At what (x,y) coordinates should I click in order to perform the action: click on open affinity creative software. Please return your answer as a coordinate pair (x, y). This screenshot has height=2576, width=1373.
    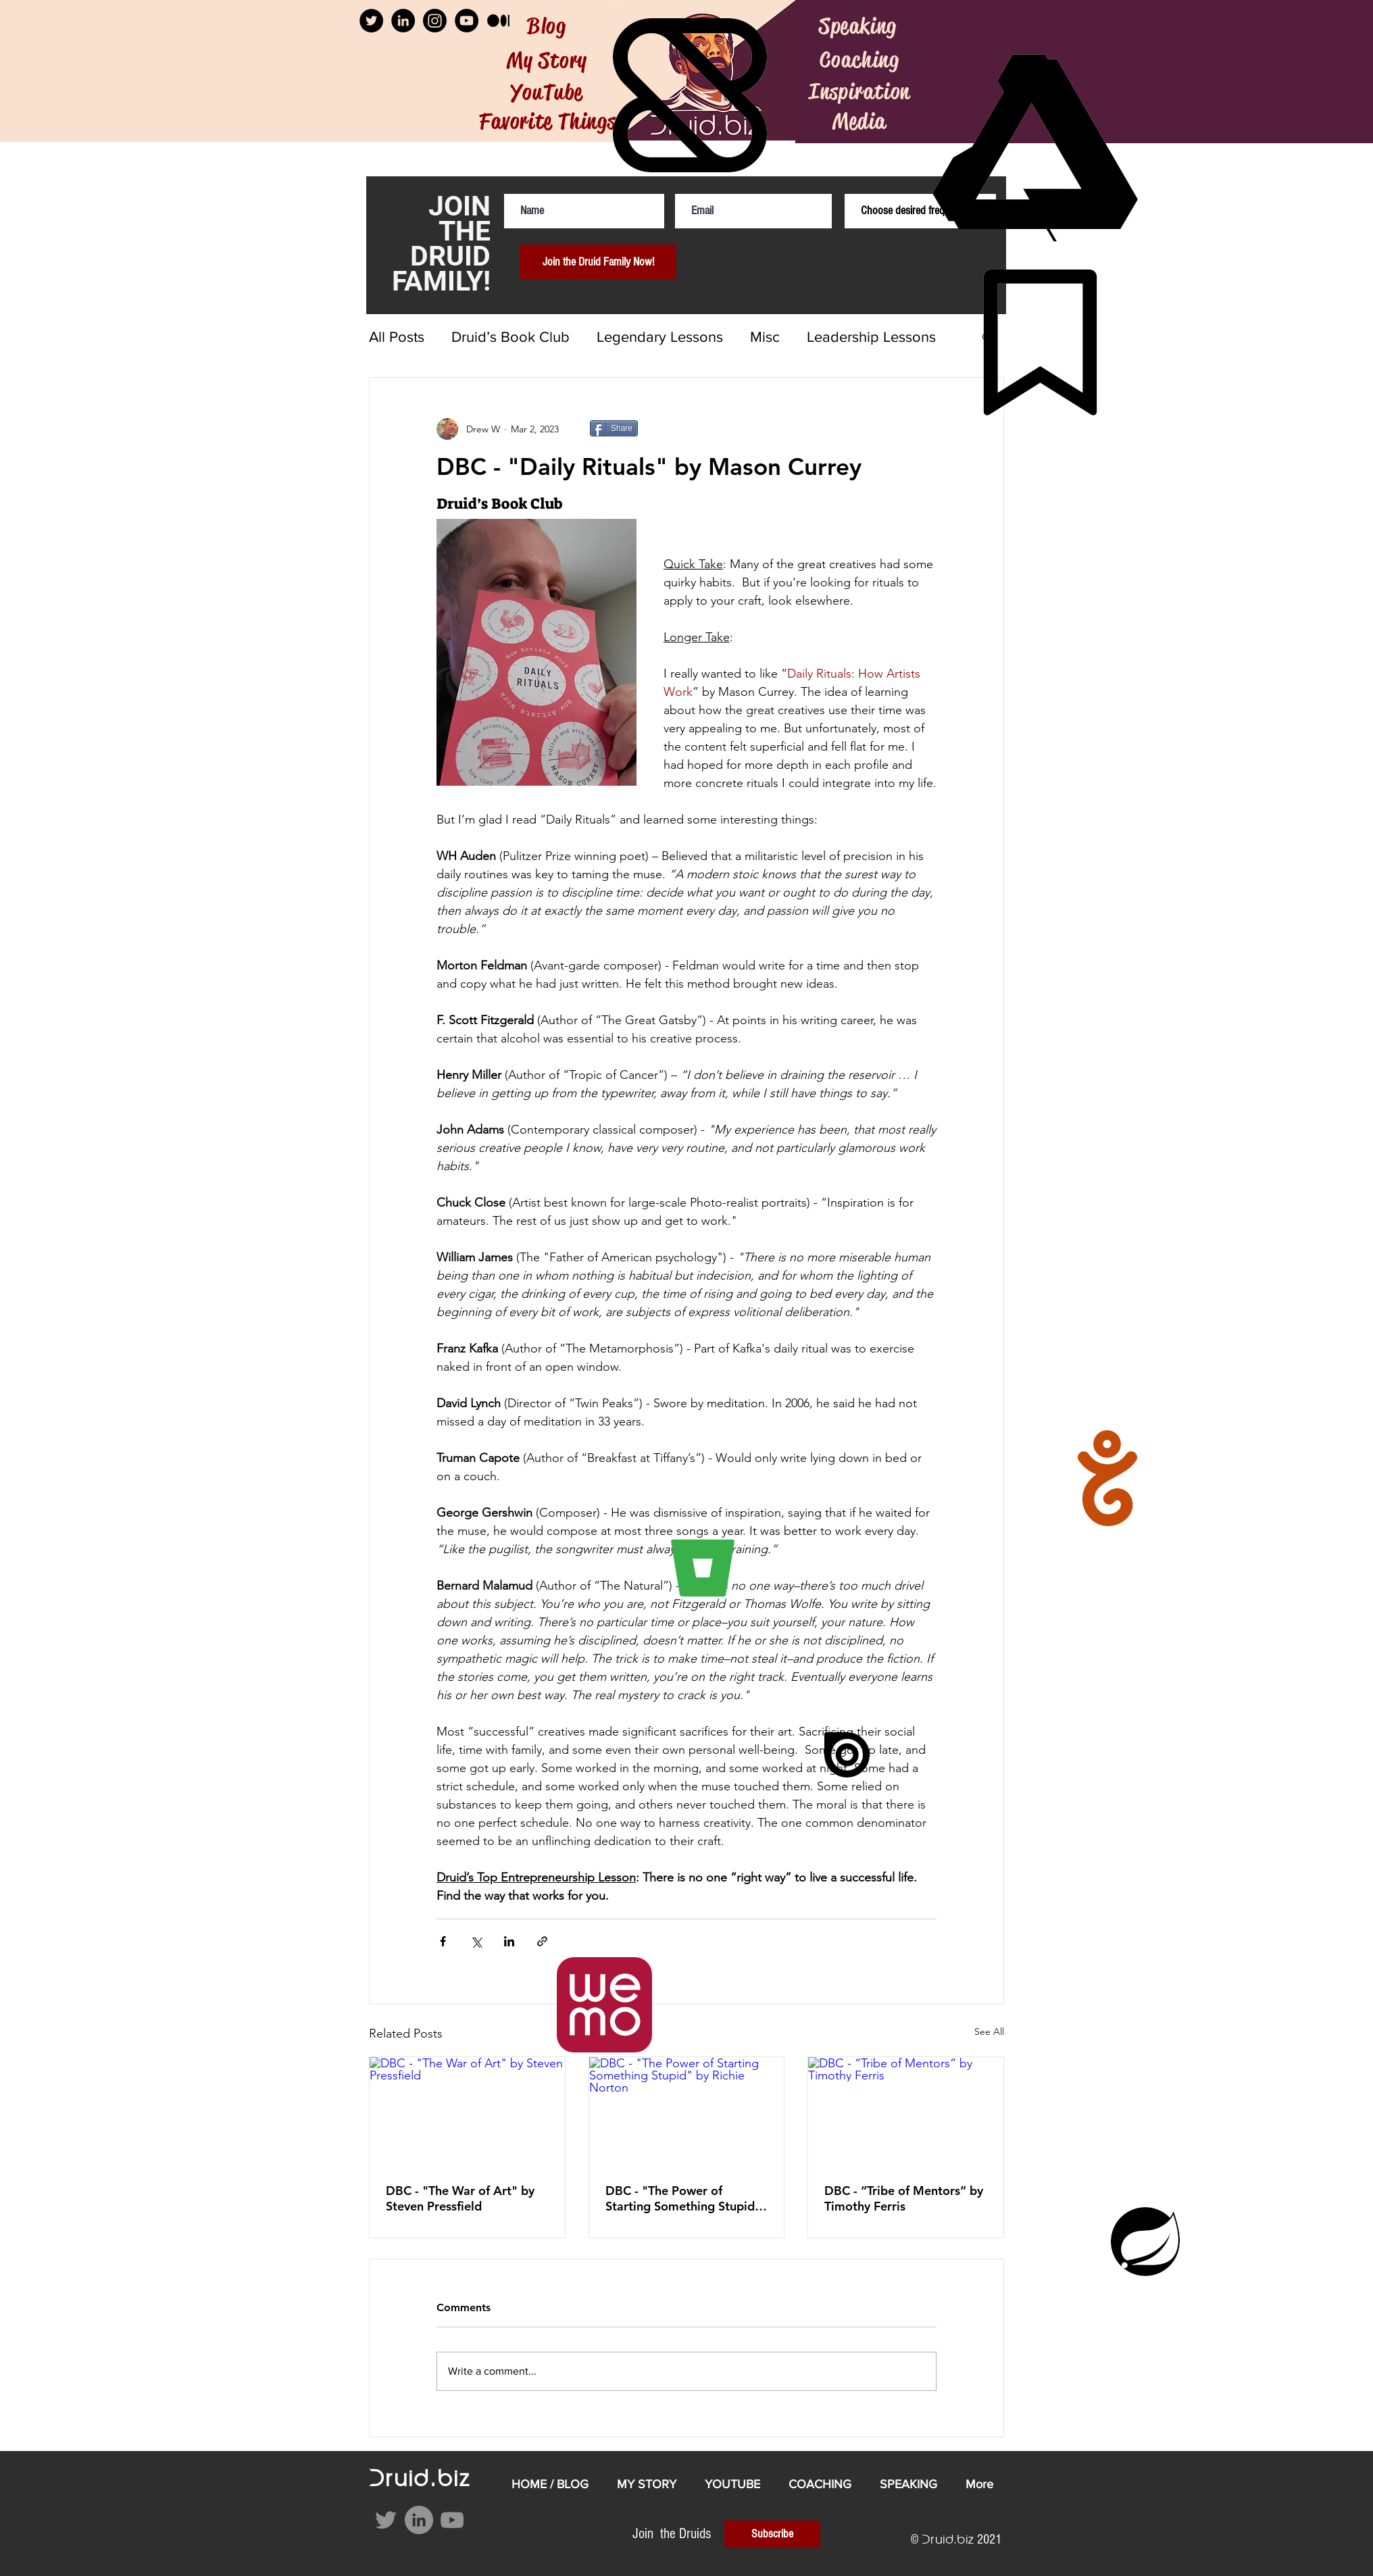
    Looking at the image, I should click on (1035, 148).